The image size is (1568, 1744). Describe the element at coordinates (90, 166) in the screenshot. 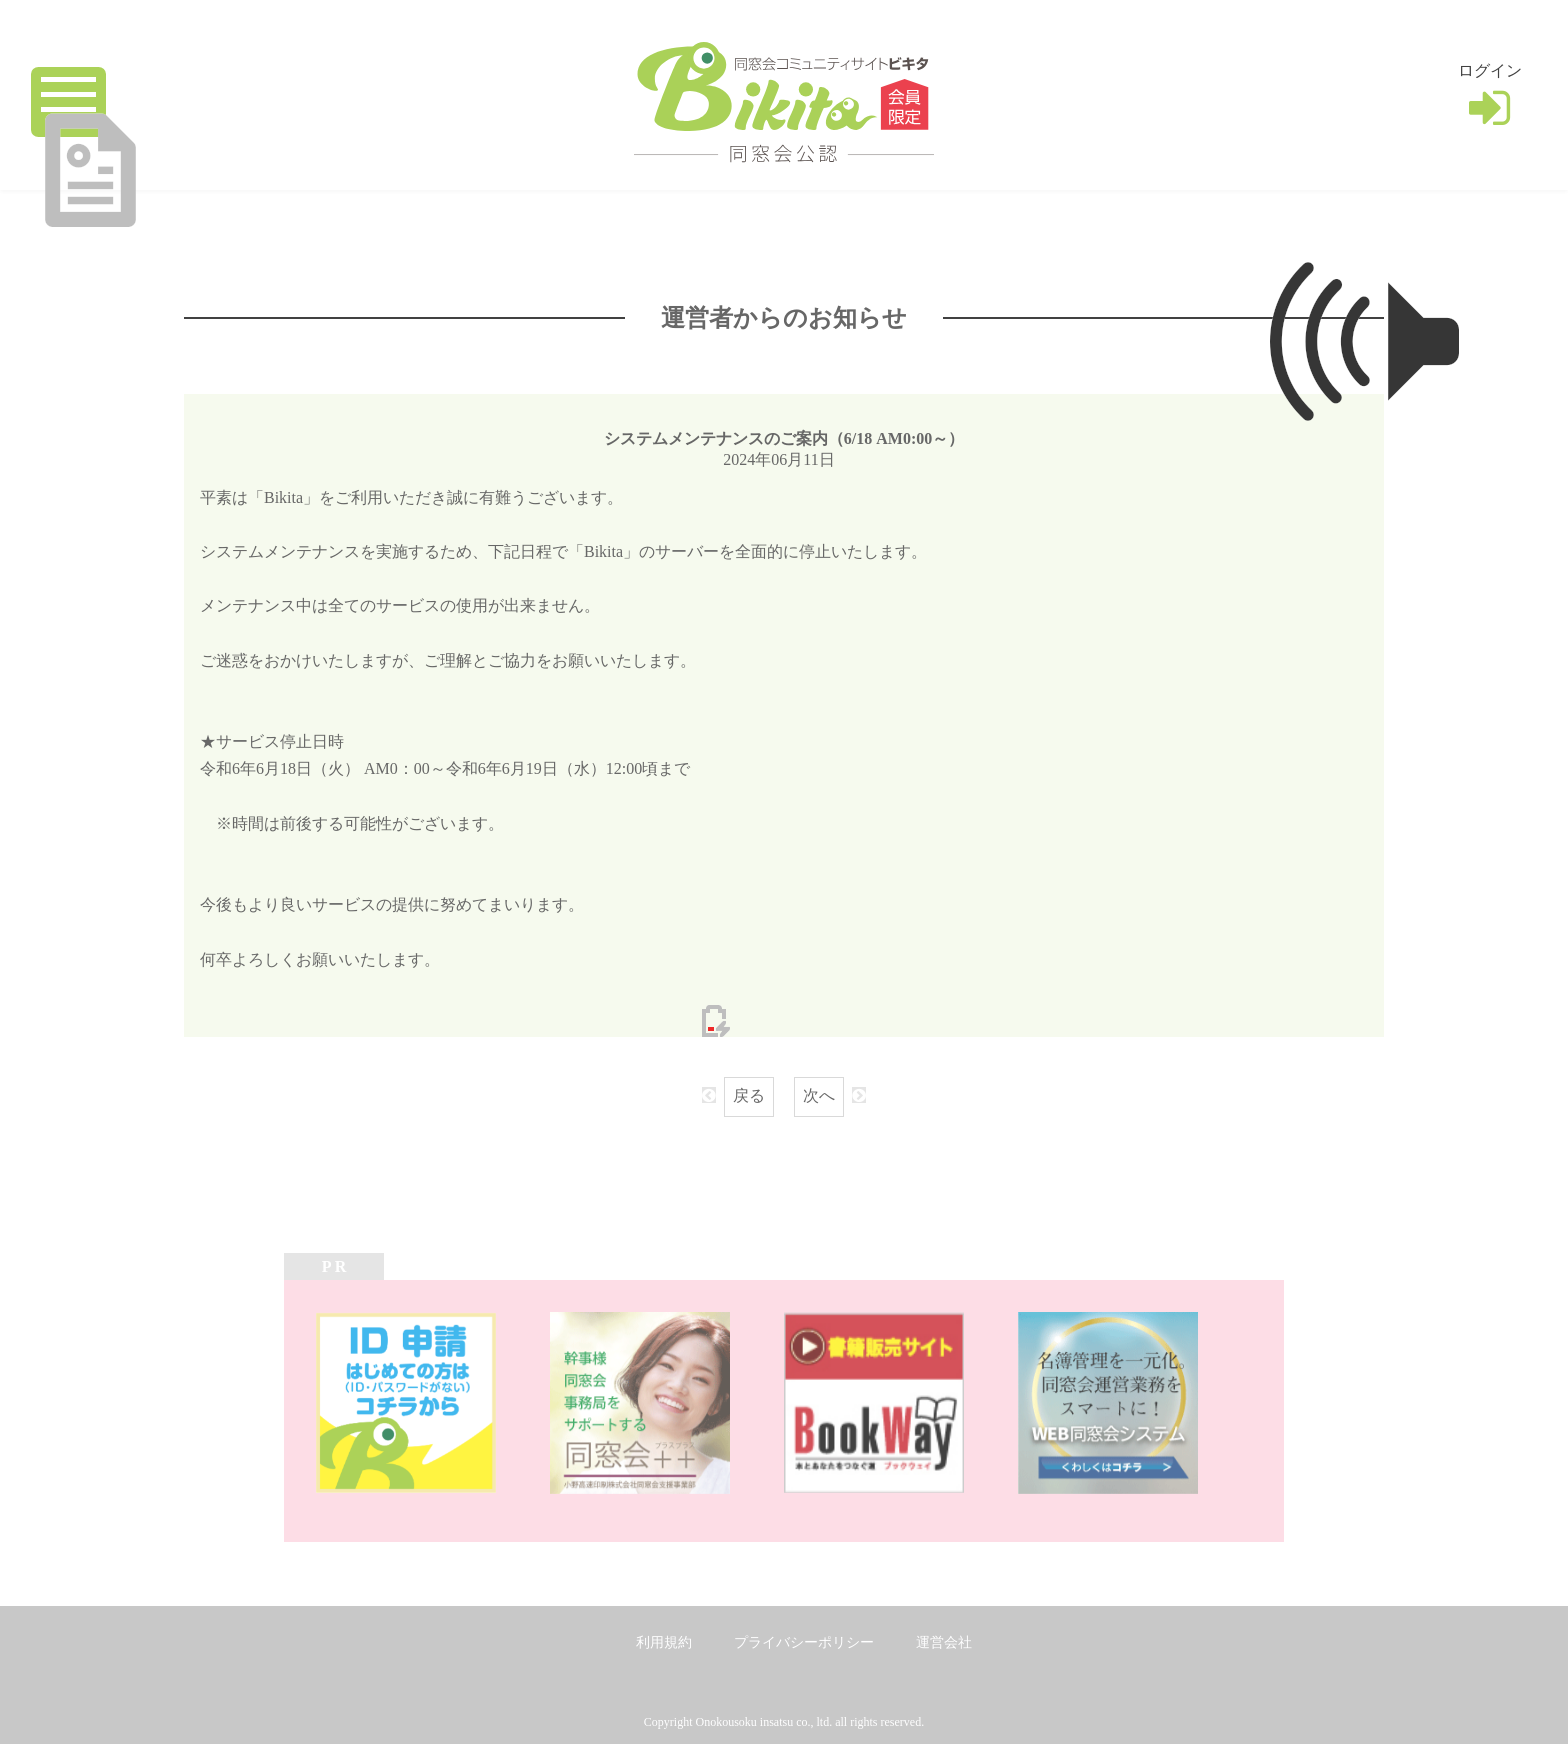

I see `open a document file` at that location.